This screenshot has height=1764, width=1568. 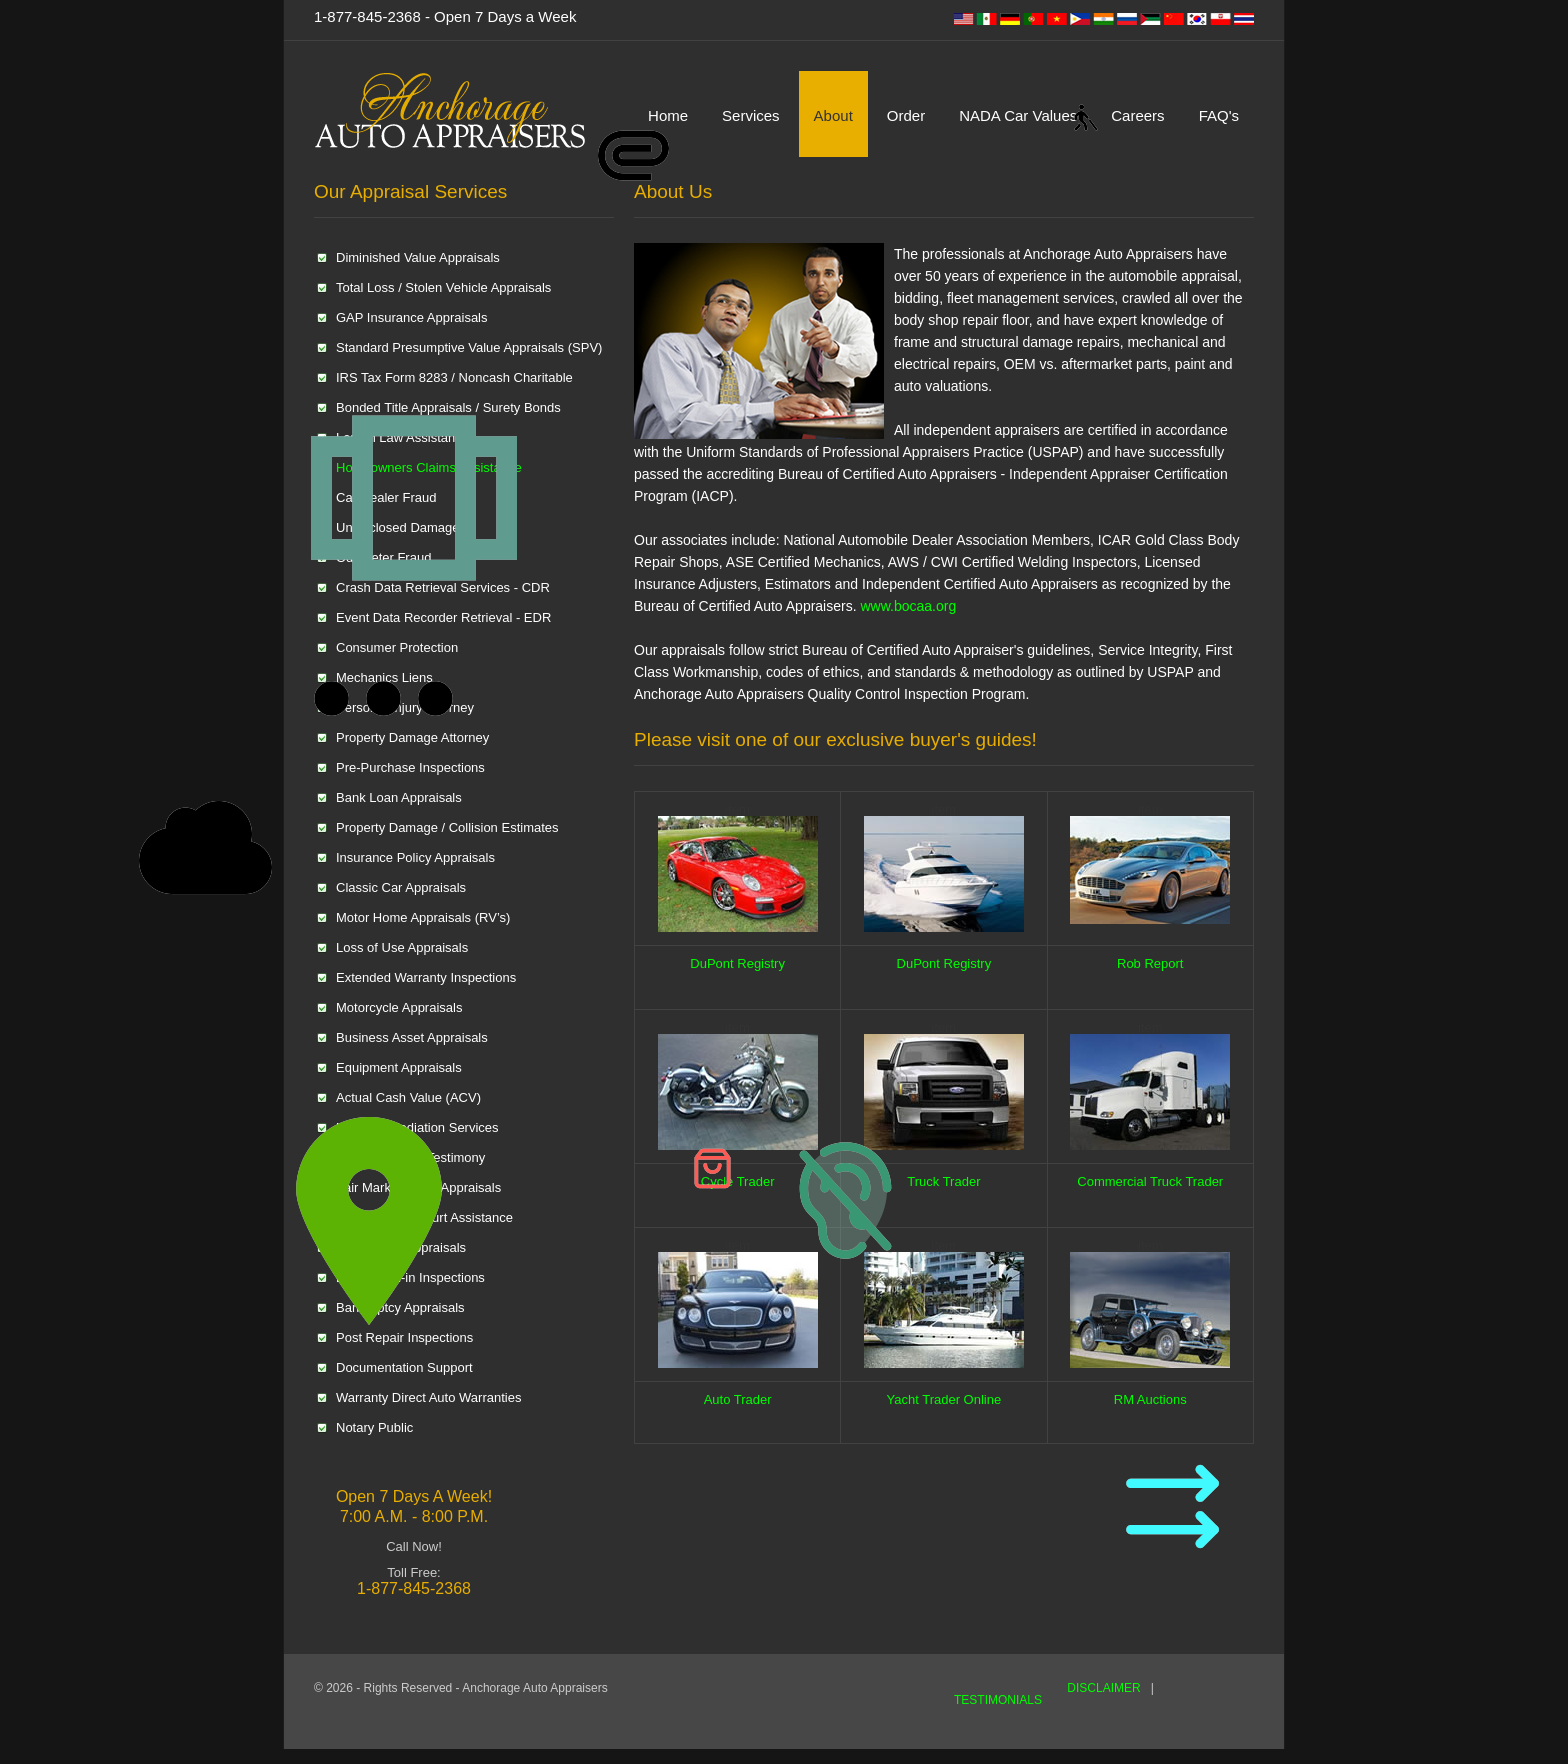 I want to click on mute audio or disable sound, so click(x=845, y=1200).